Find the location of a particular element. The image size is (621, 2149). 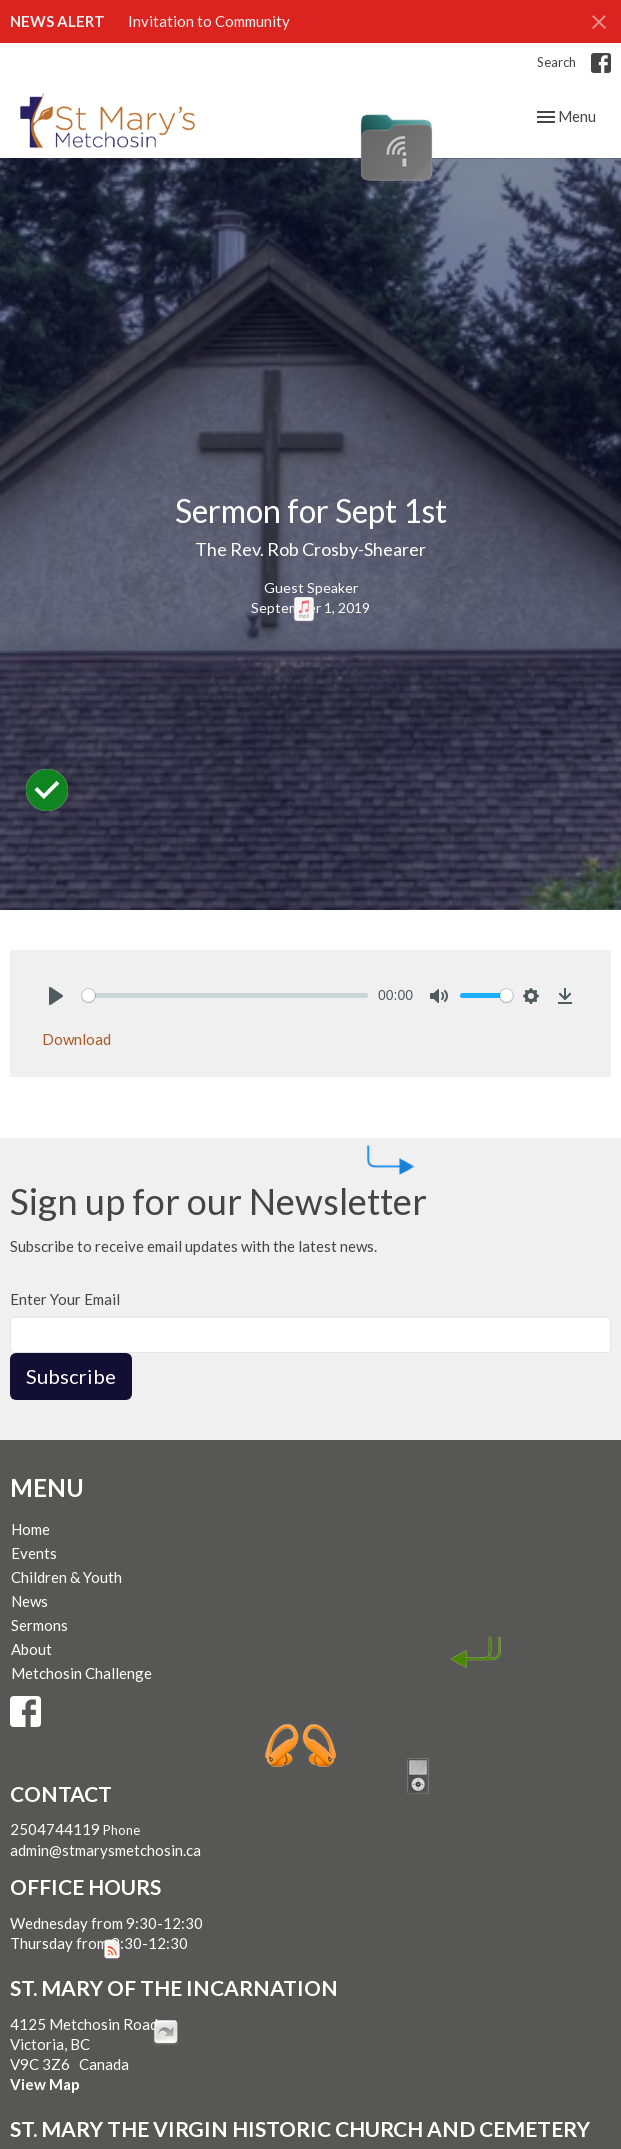

indicates a connected multimedia player device is located at coordinates (418, 1776).